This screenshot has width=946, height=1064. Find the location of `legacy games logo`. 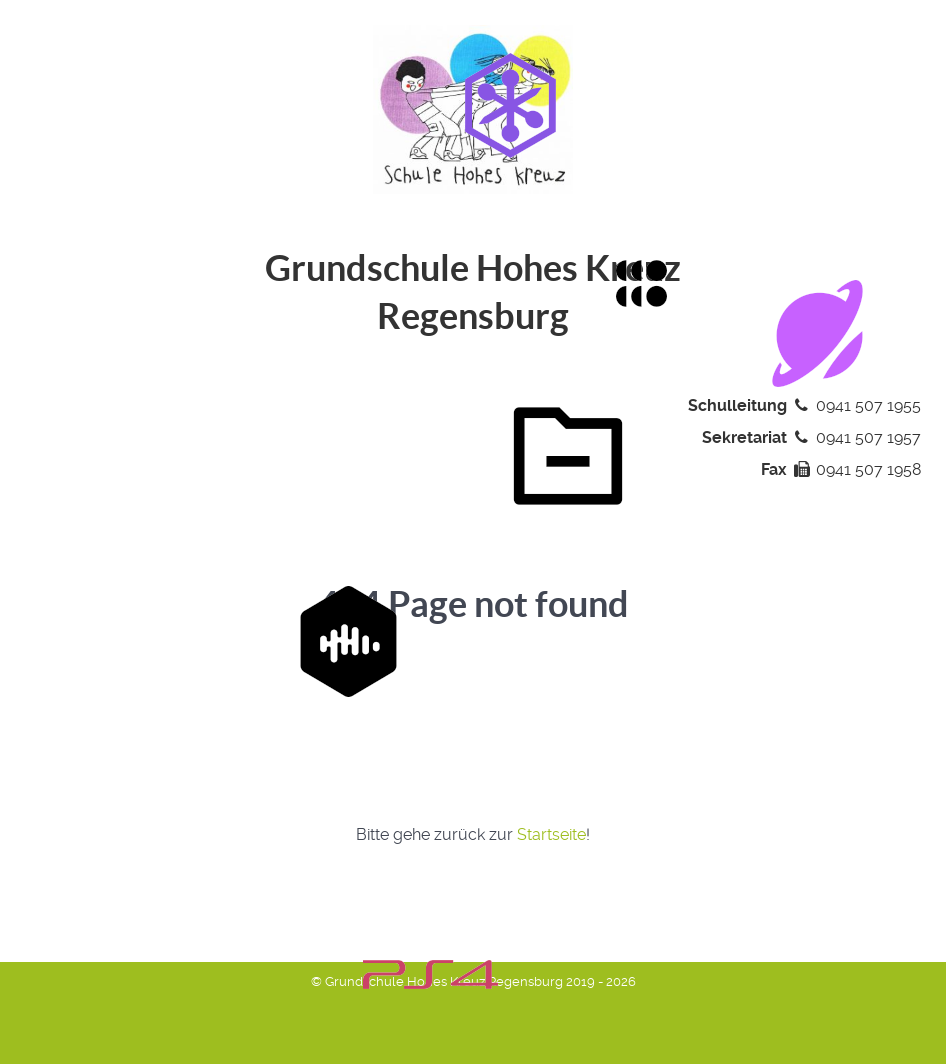

legacy games logo is located at coordinates (510, 105).